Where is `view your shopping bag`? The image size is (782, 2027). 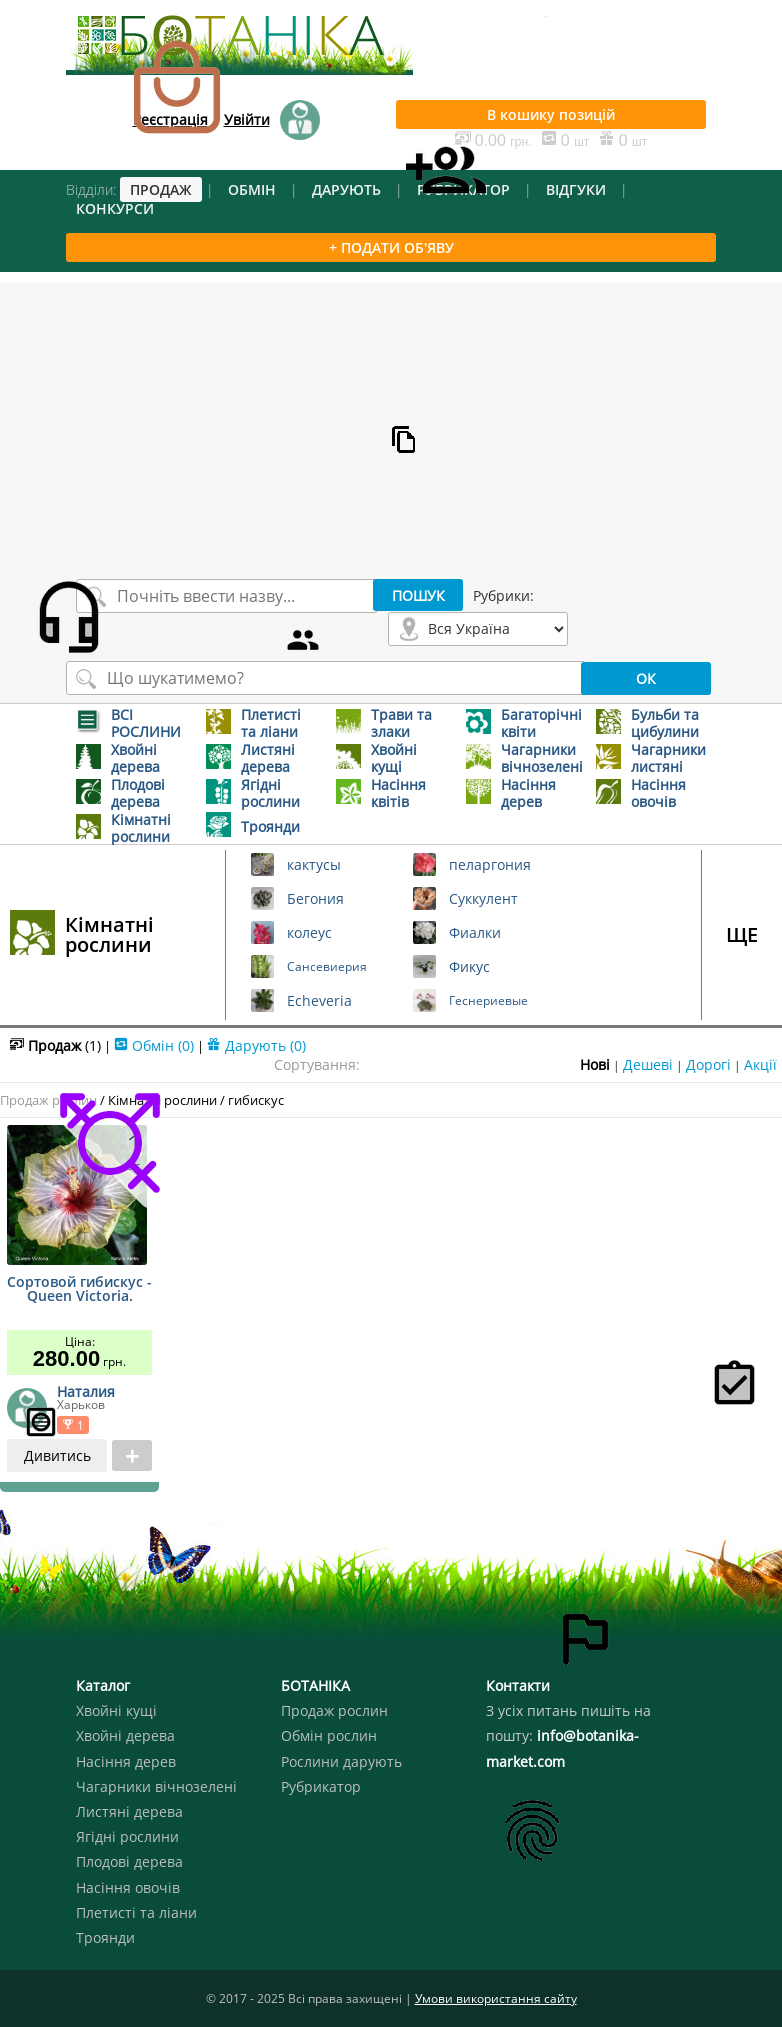 view your shopping bag is located at coordinates (177, 87).